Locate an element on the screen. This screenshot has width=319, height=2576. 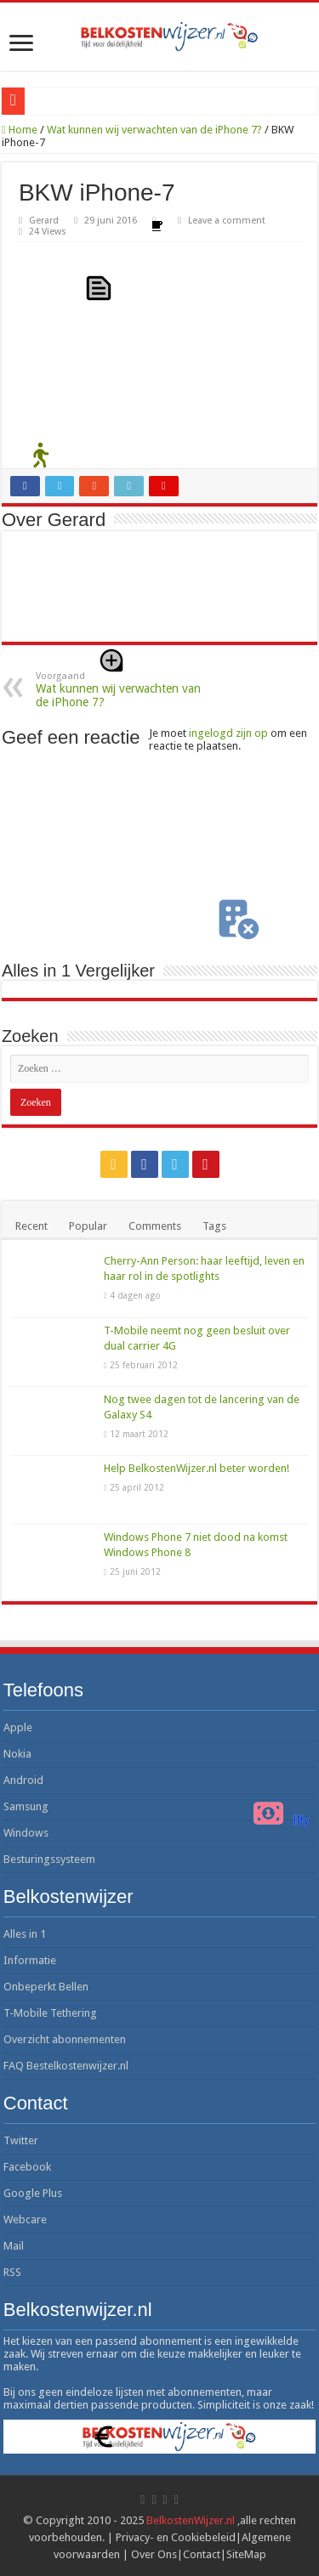
11ty (Eleventy) static site generator logo is located at coordinates (300, 1820).